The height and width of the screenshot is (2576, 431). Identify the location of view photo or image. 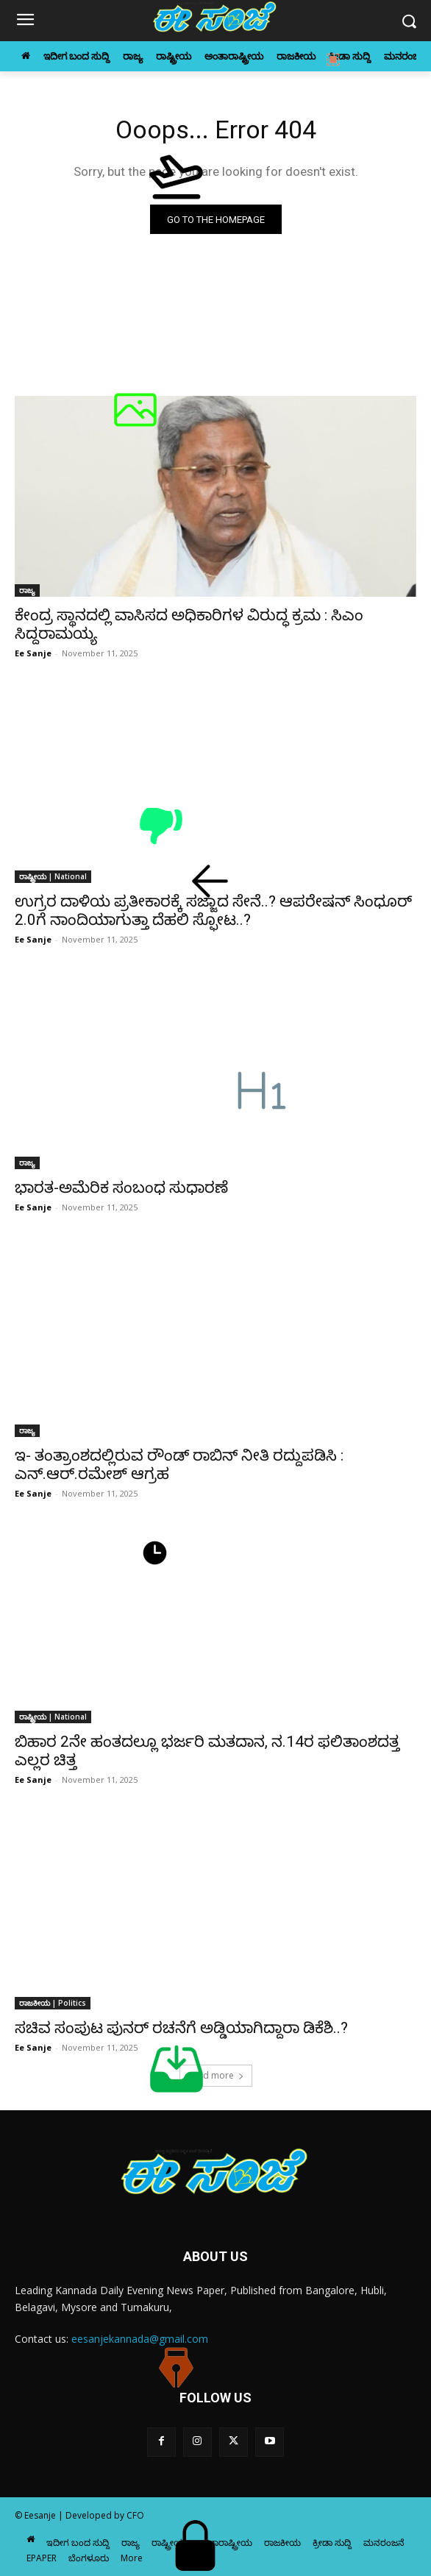
(135, 410).